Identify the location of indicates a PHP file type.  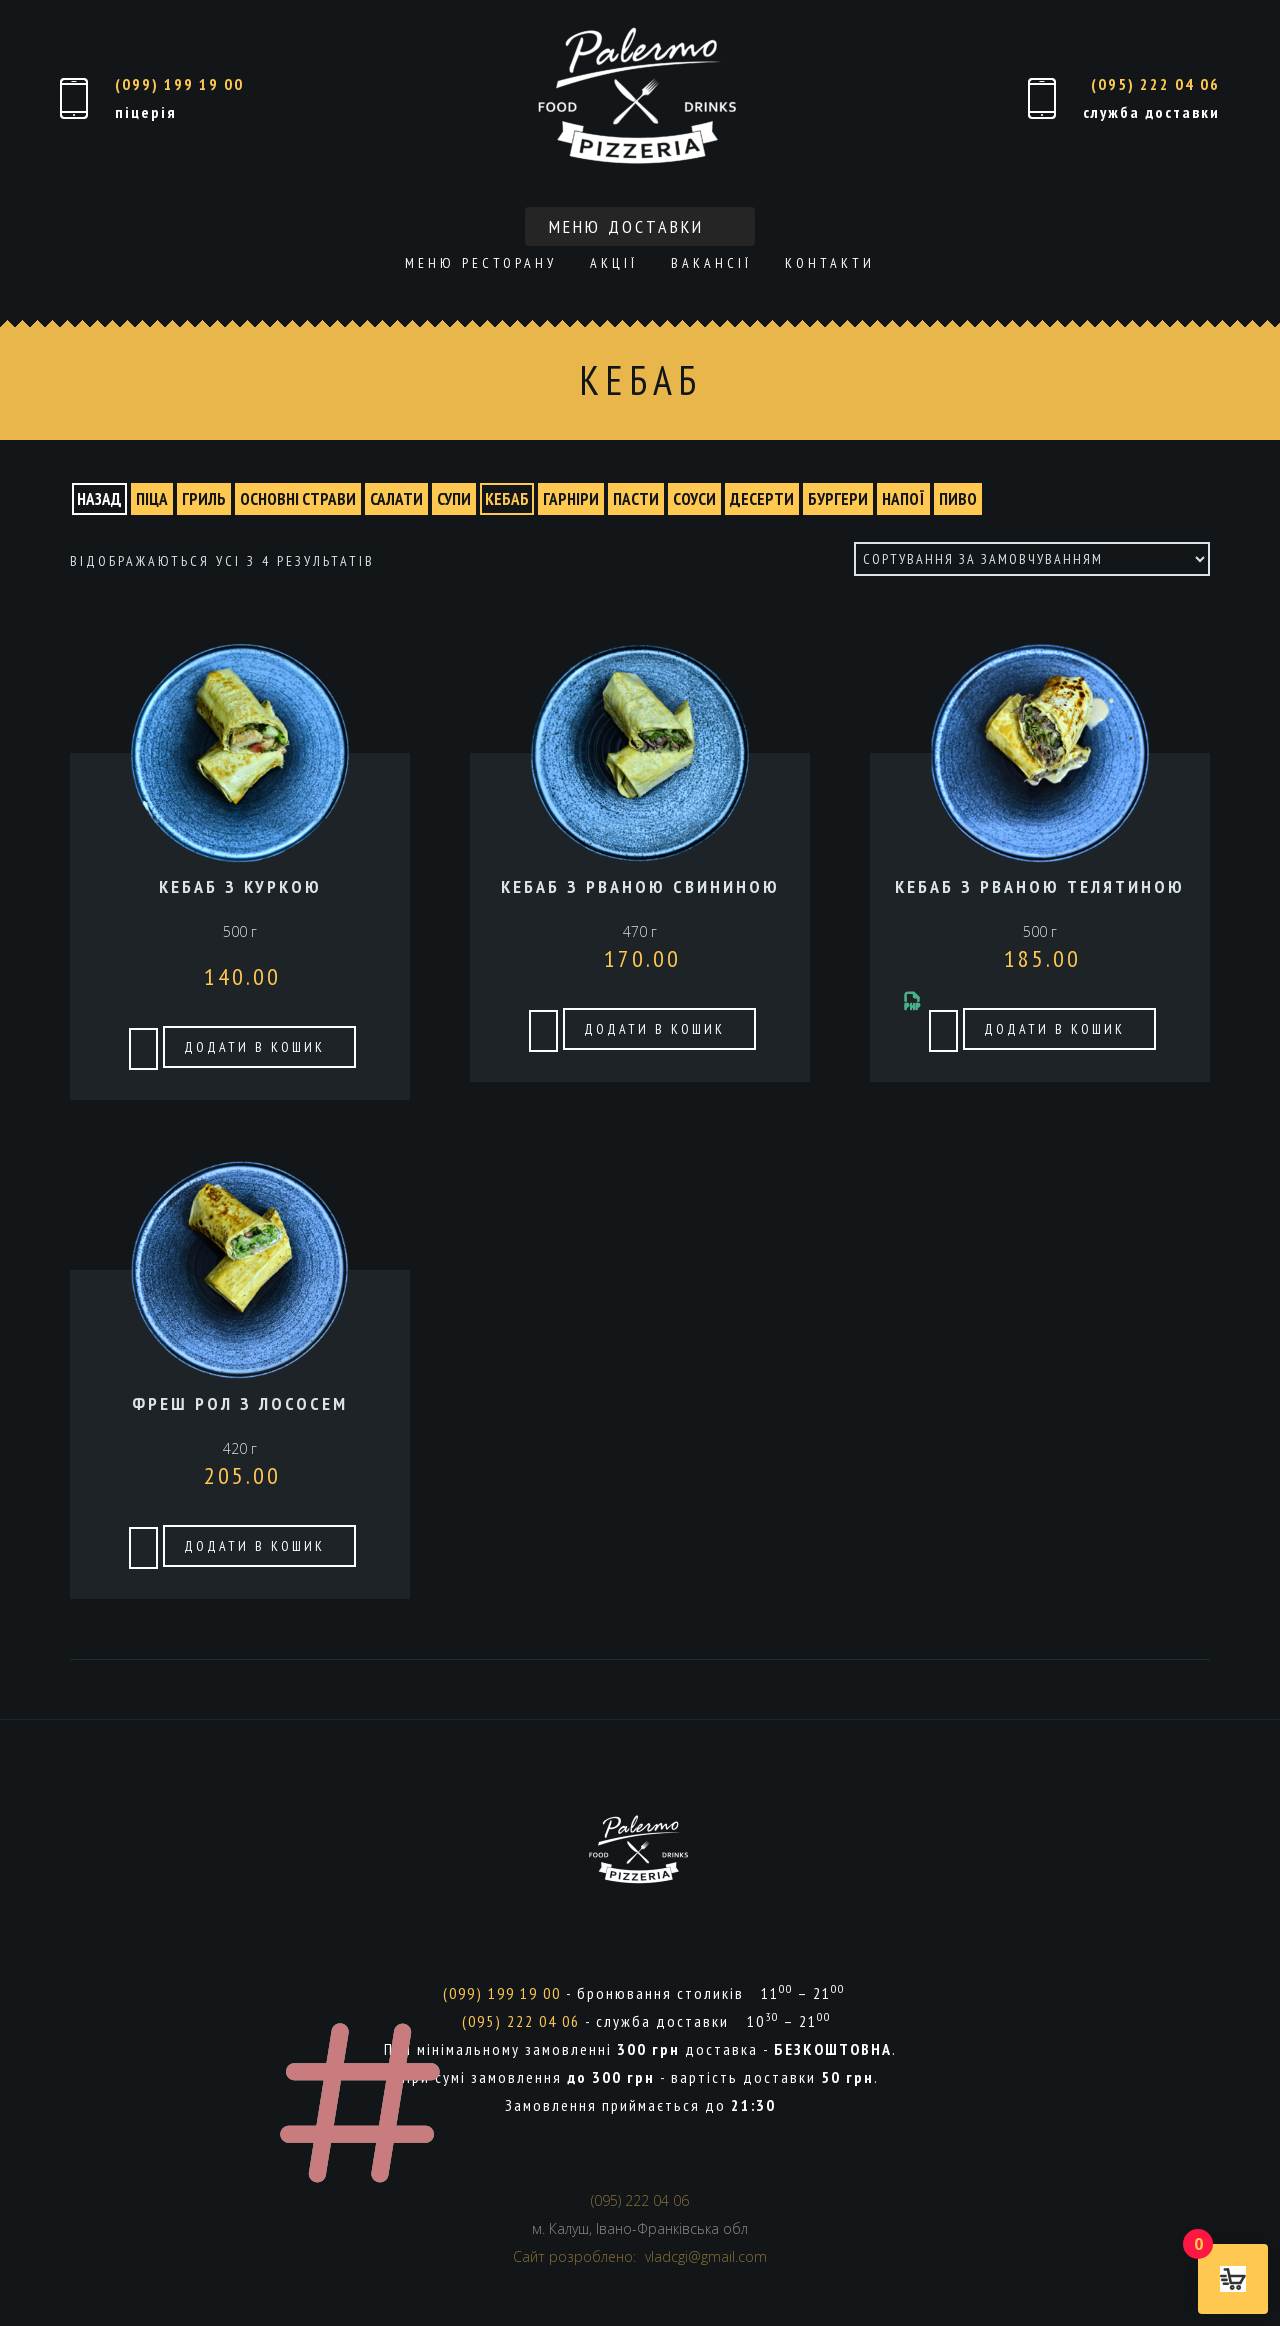
(912, 1001).